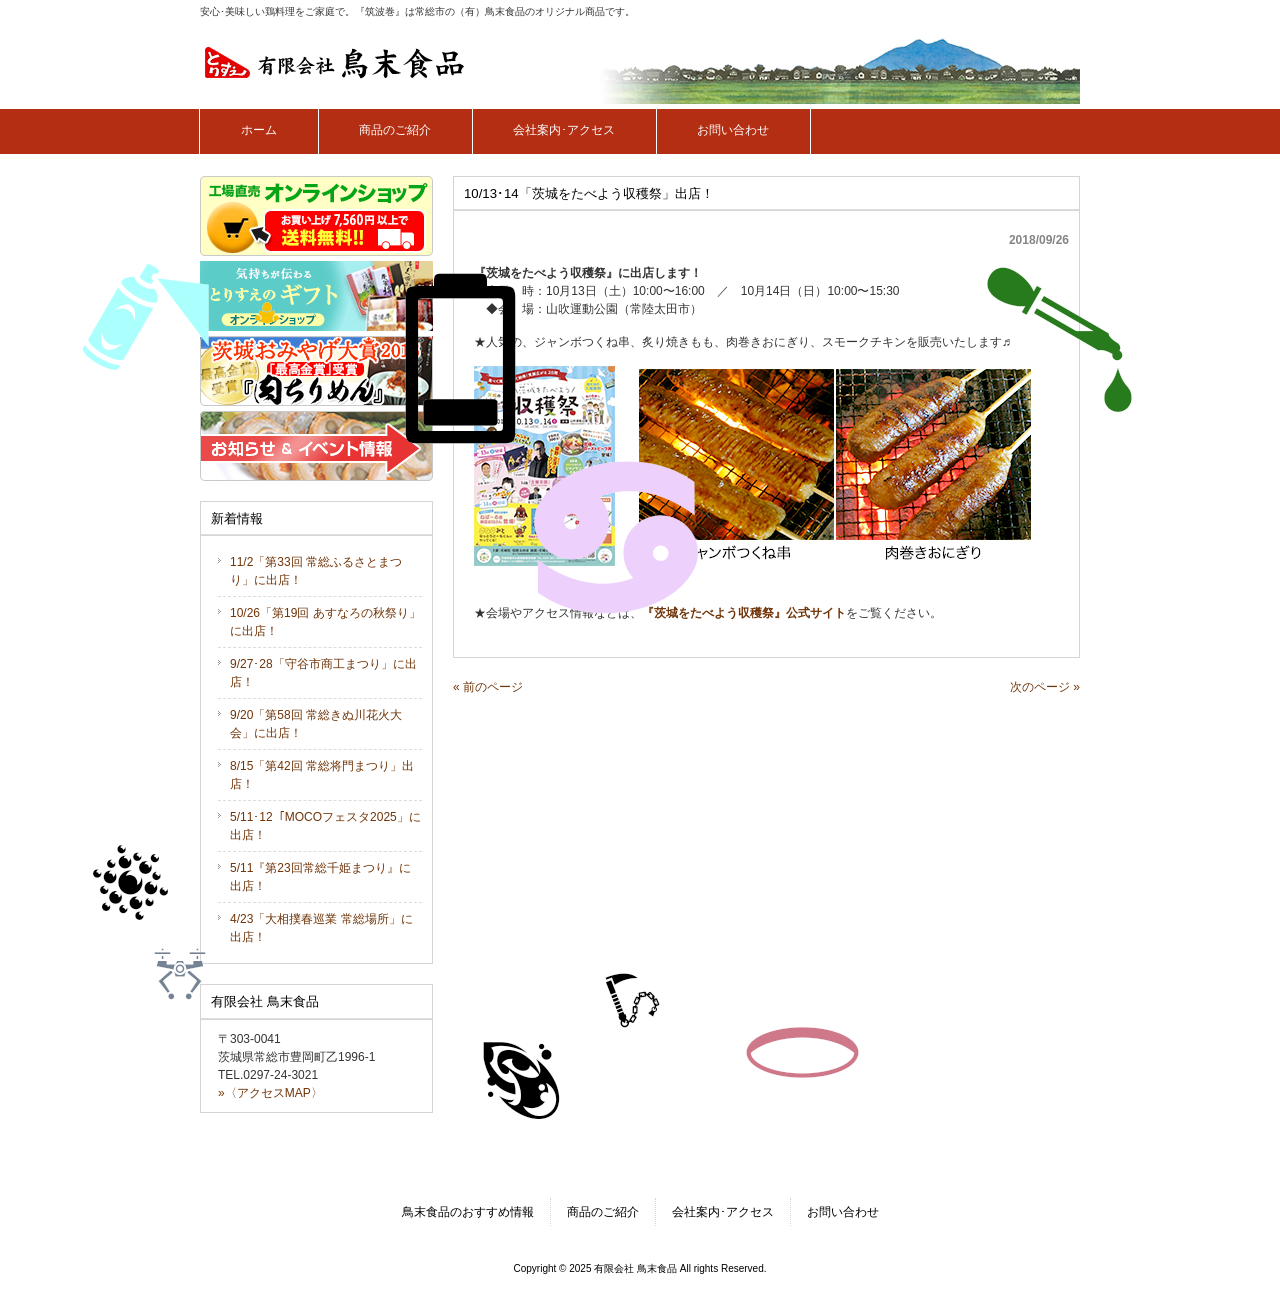  Describe the element at coordinates (267, 313) in the screenshot. I see `open reading mode or e-reader` at that location.